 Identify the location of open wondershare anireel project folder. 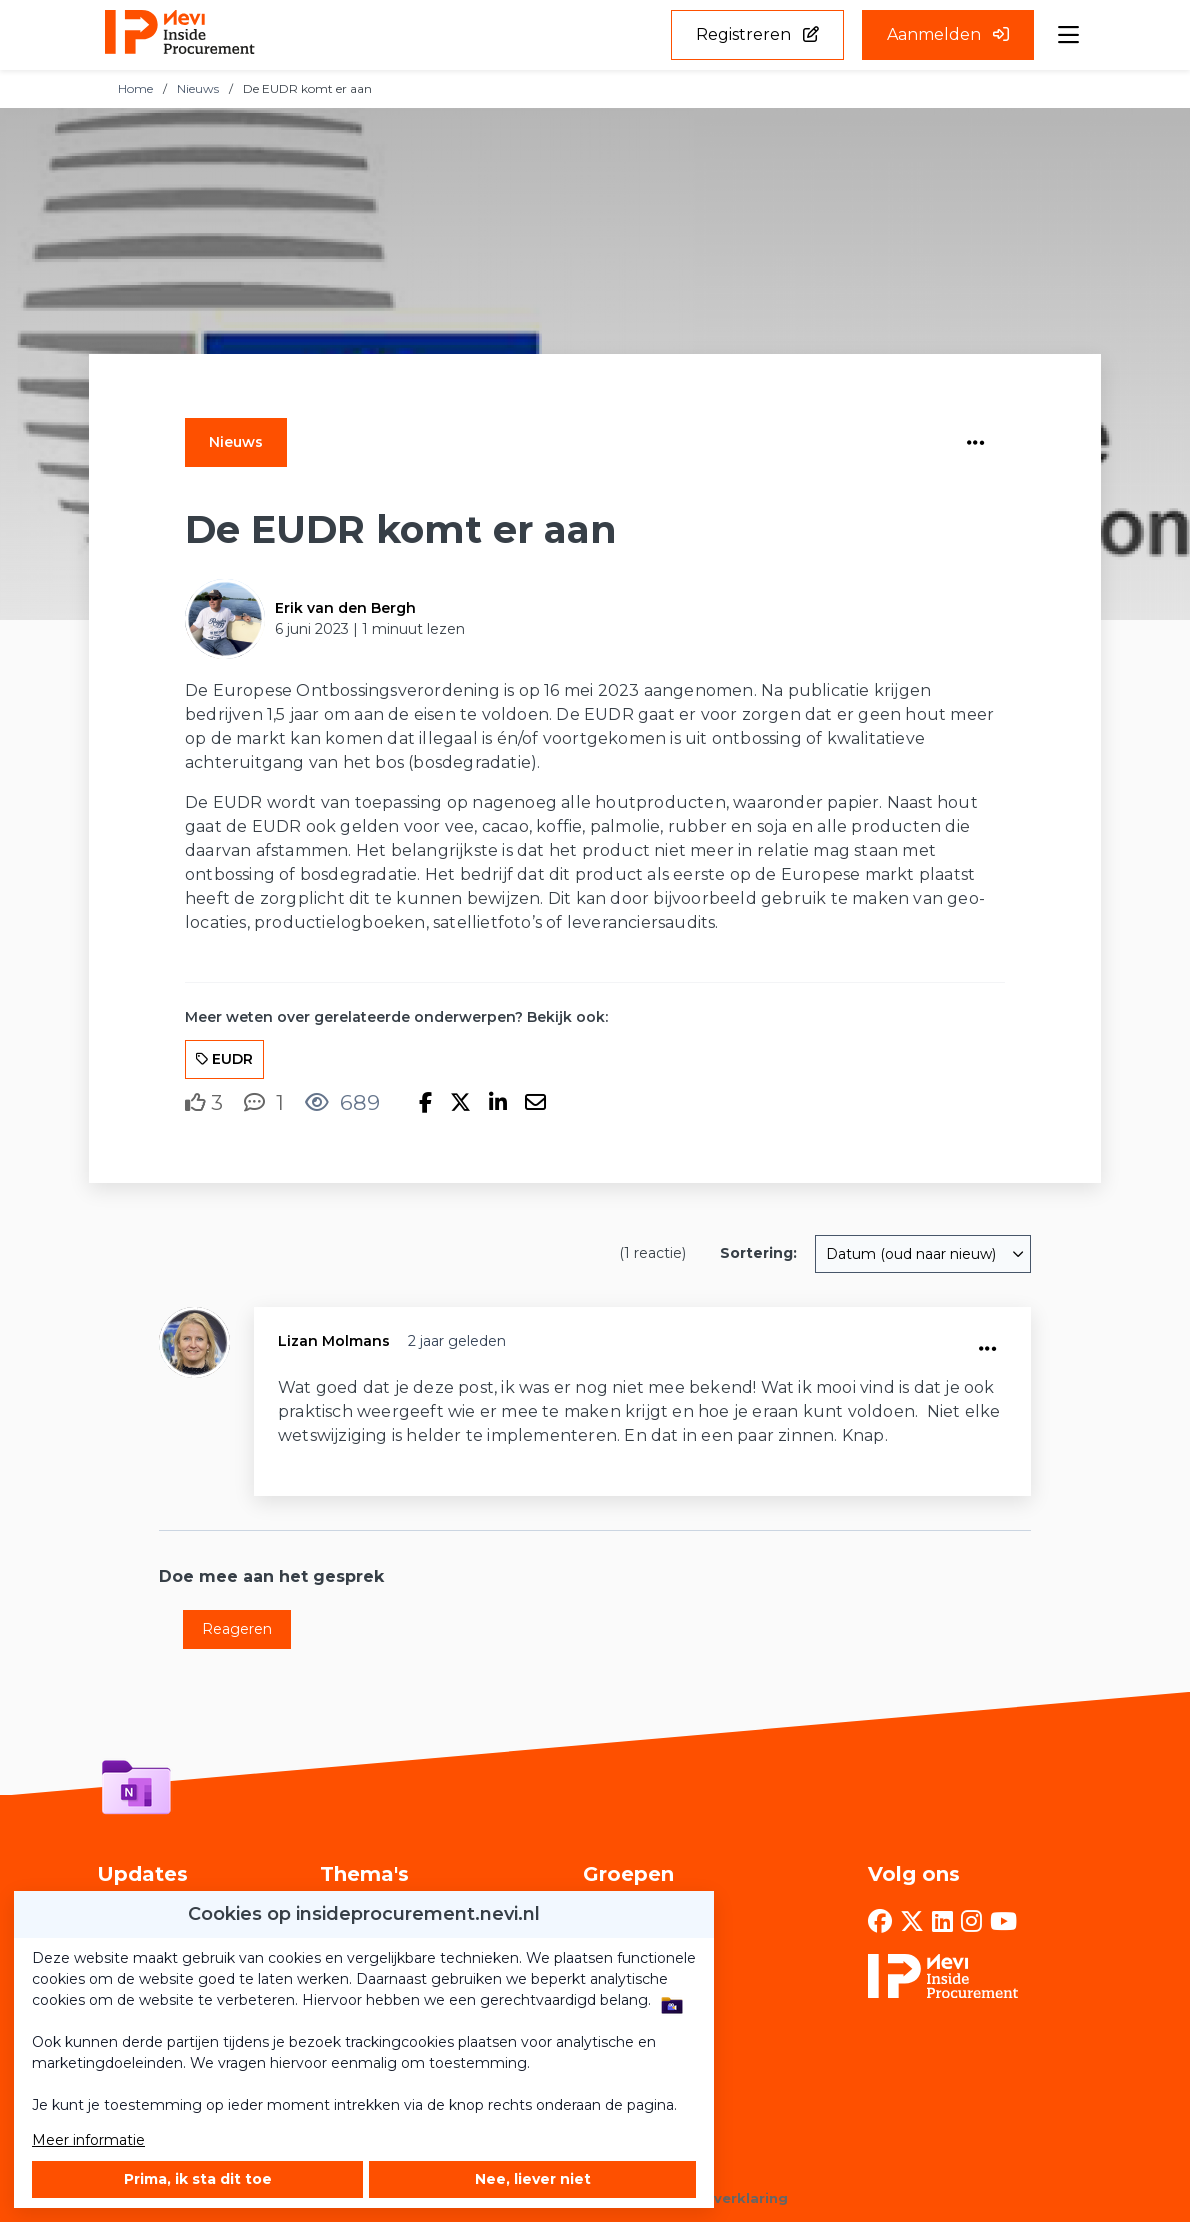
(672, 2006).